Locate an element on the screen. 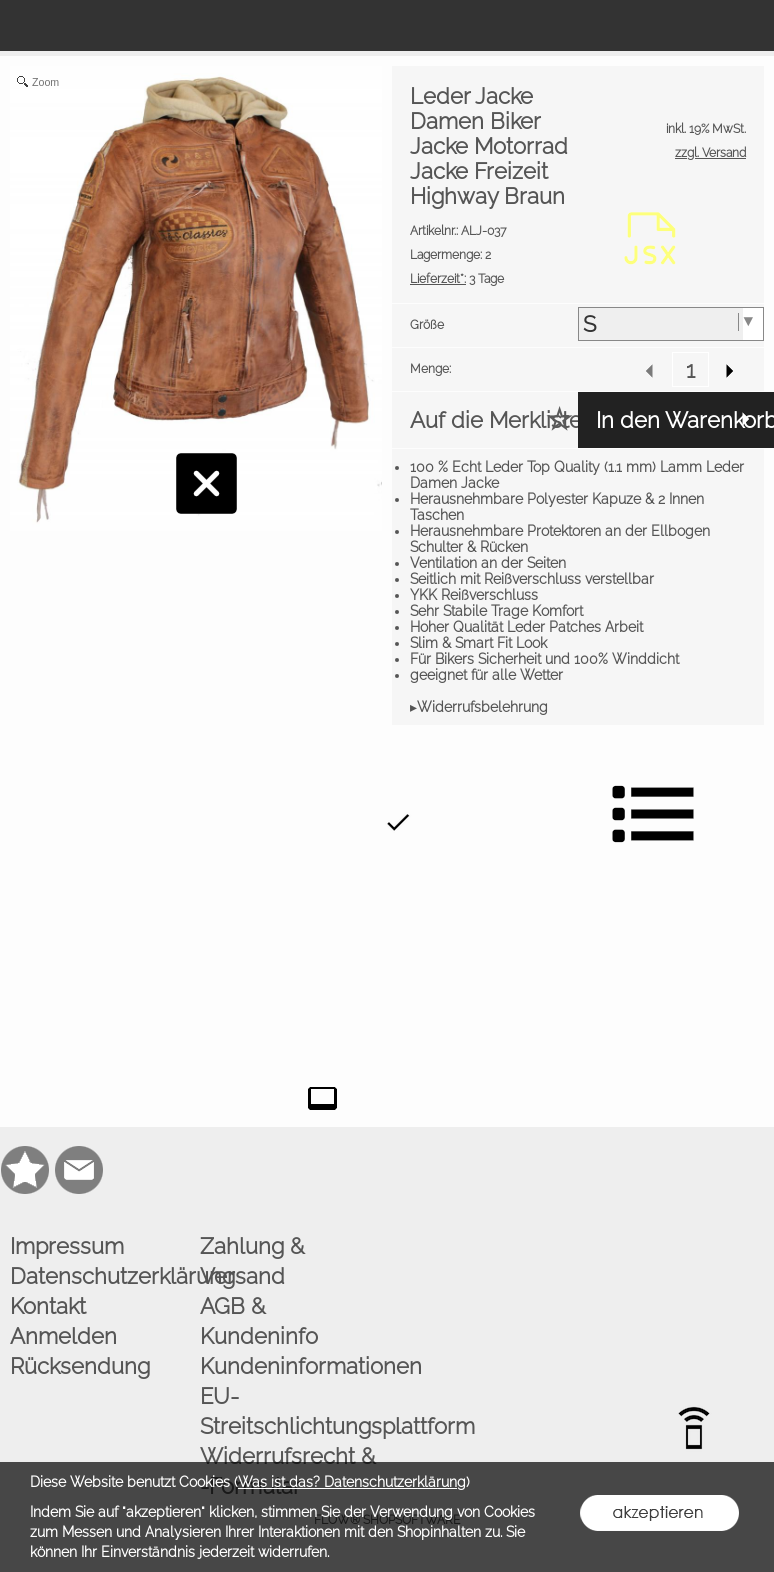  close or dismiss a modal window is located at coordinates (206, 483).